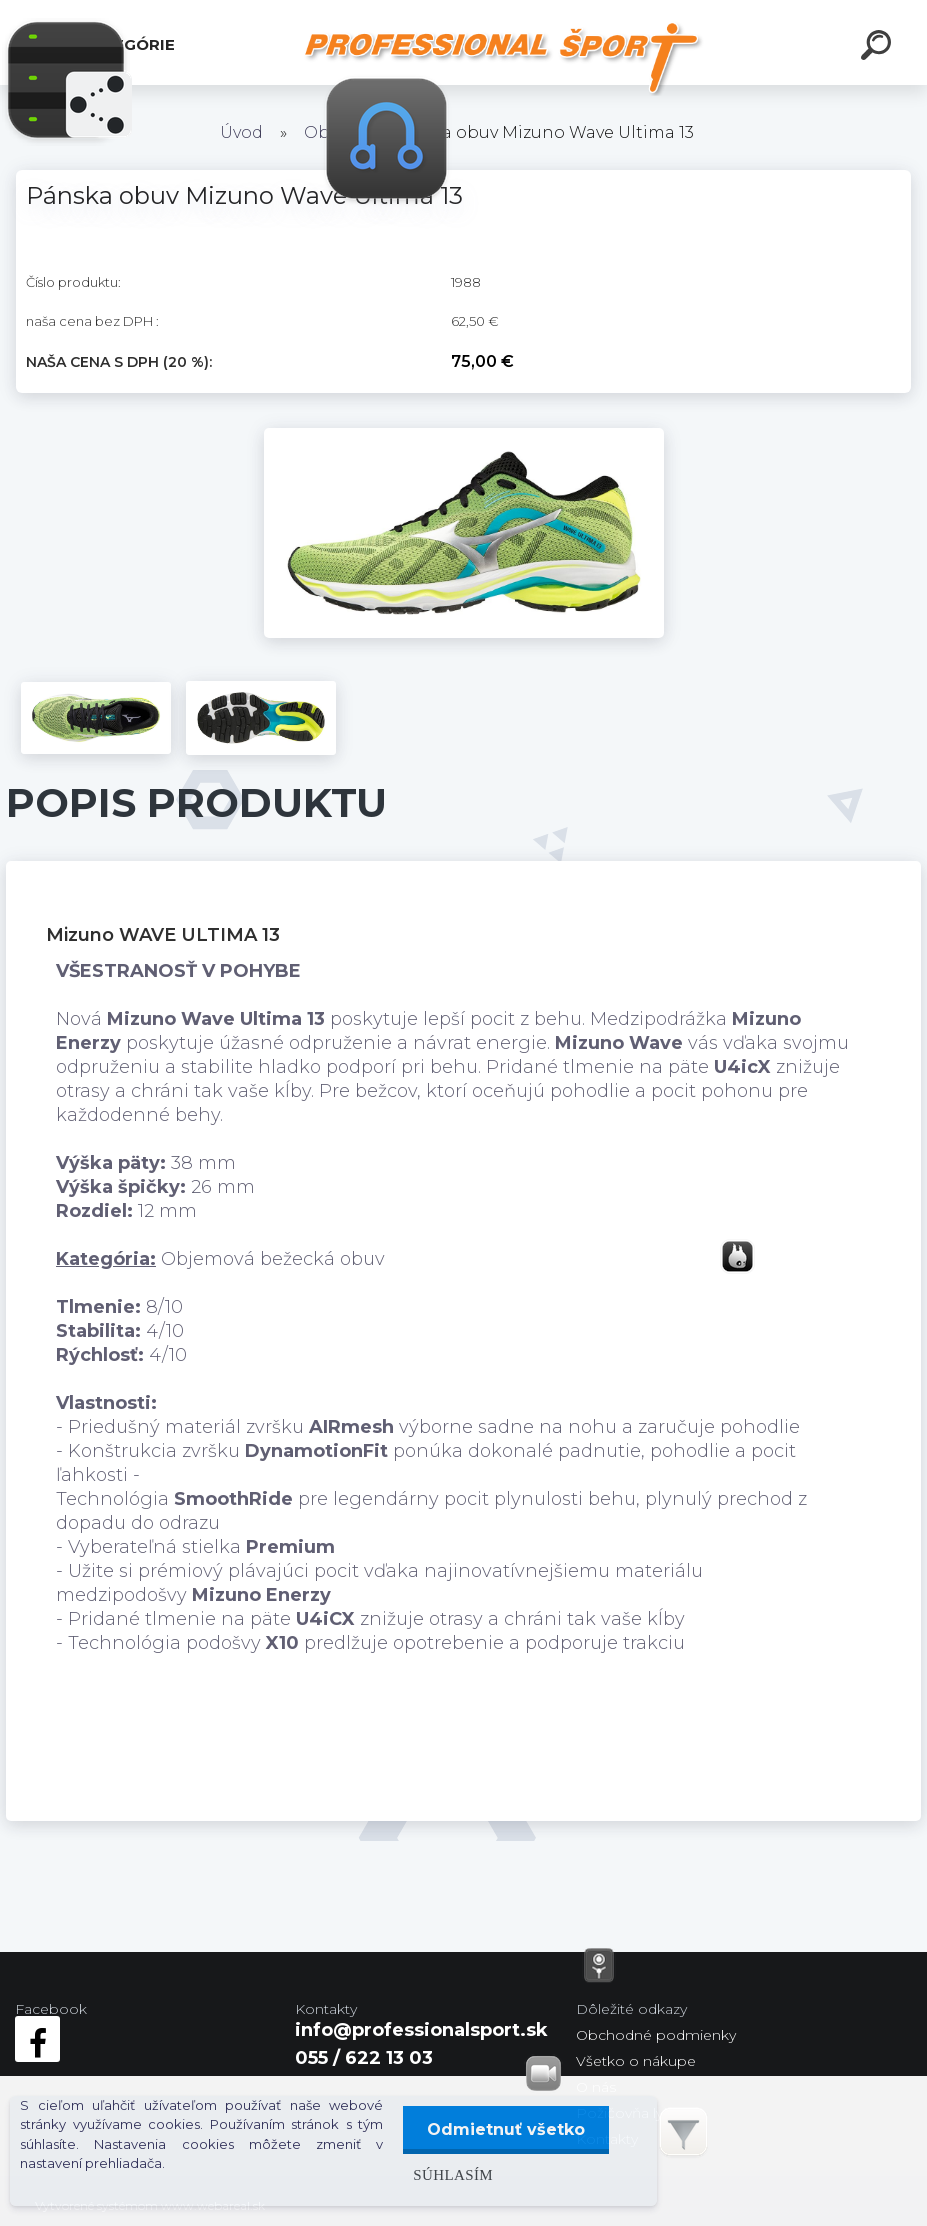 Image resolution: width=927 pixels, height=2226 pixels. I want to click on open auryo soundcloud client, so click(386, 138).